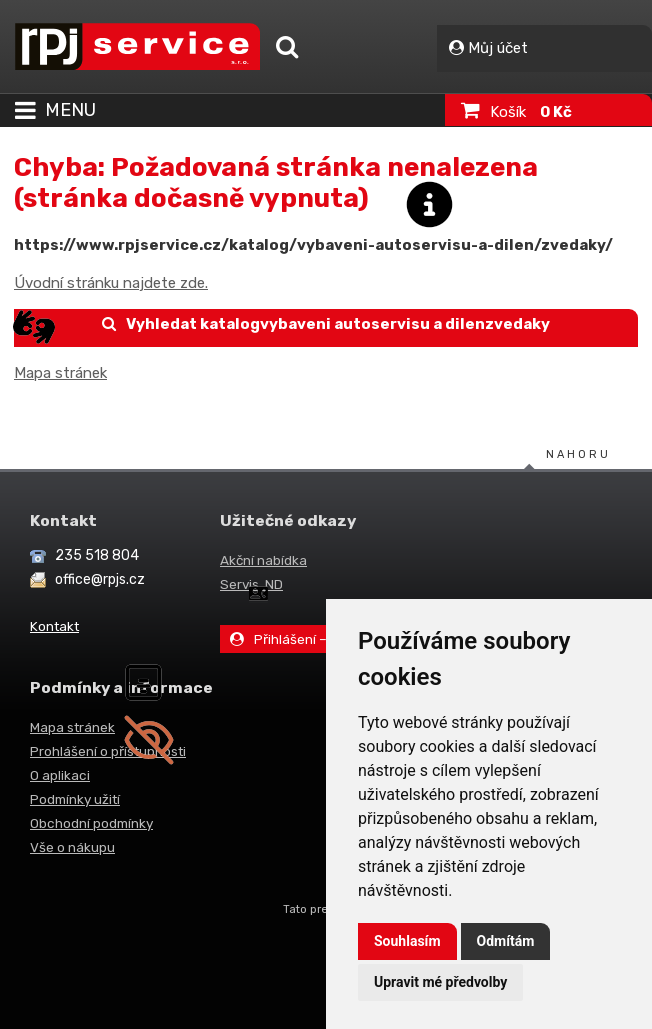 Image resolution: width=652 pixels, height=1029 pixels. Describe the element at coordinates (143, 682) in the screenshot. I see `align content to bottom center of container` at that location.